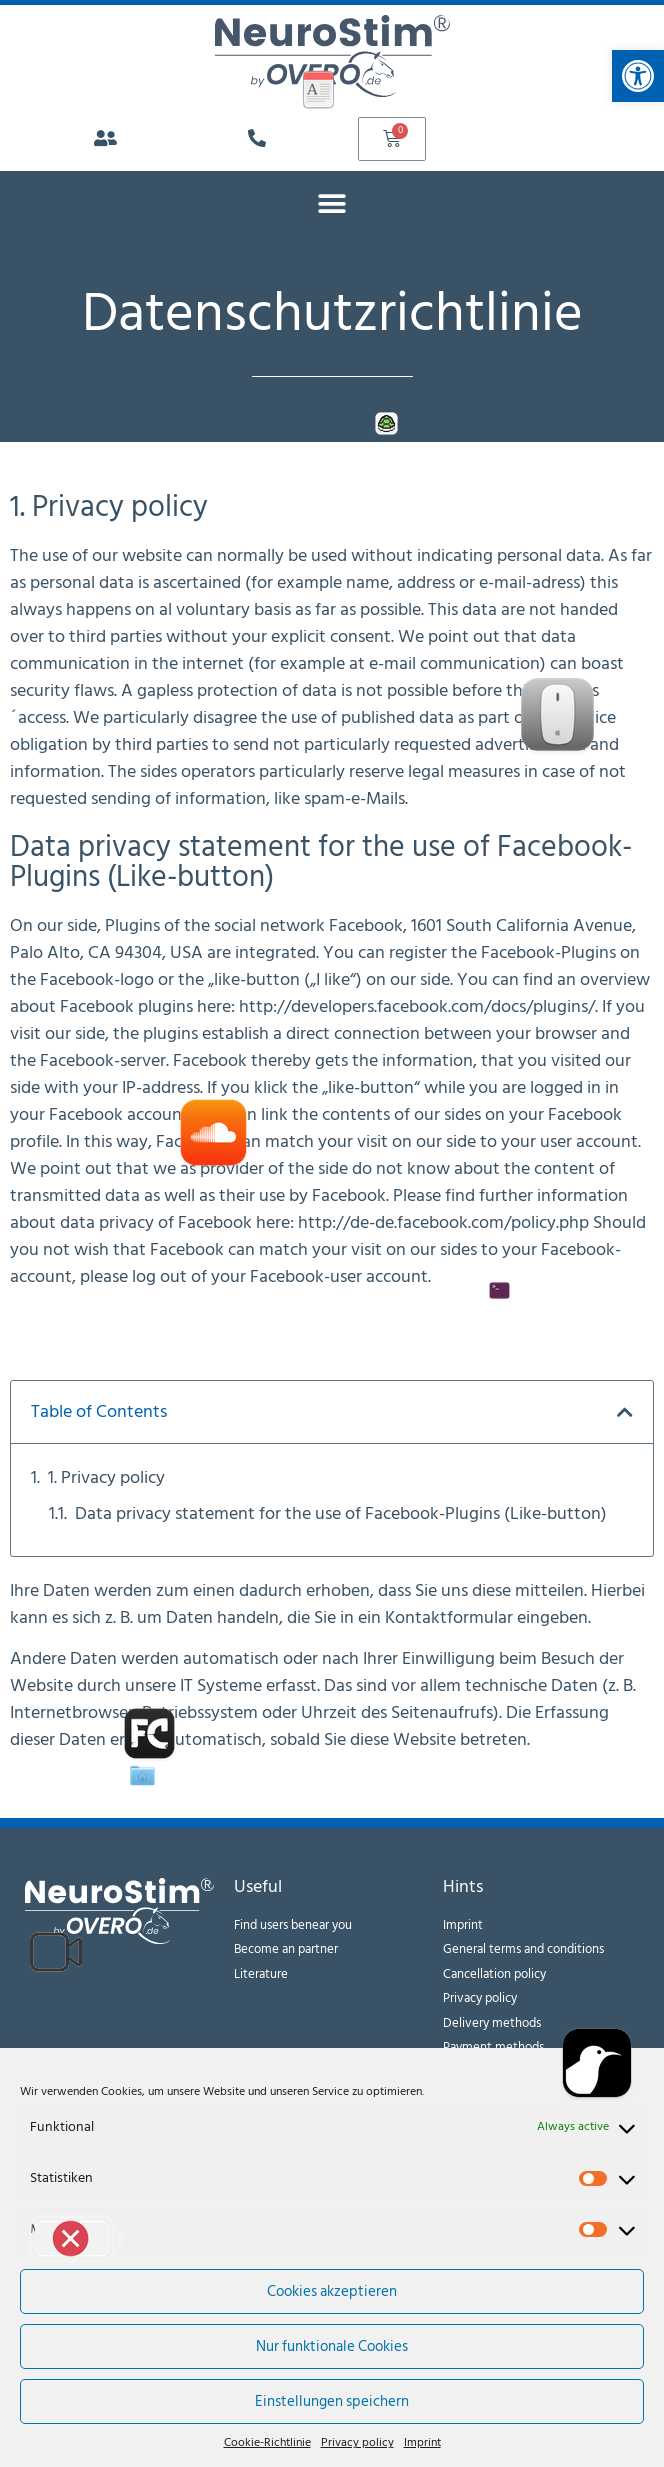 This screenshot has width=664, height=2467. Describe the element at coordinates (386, 423) in the screenshot. I see `open turtl secure note-taking app` at that location.